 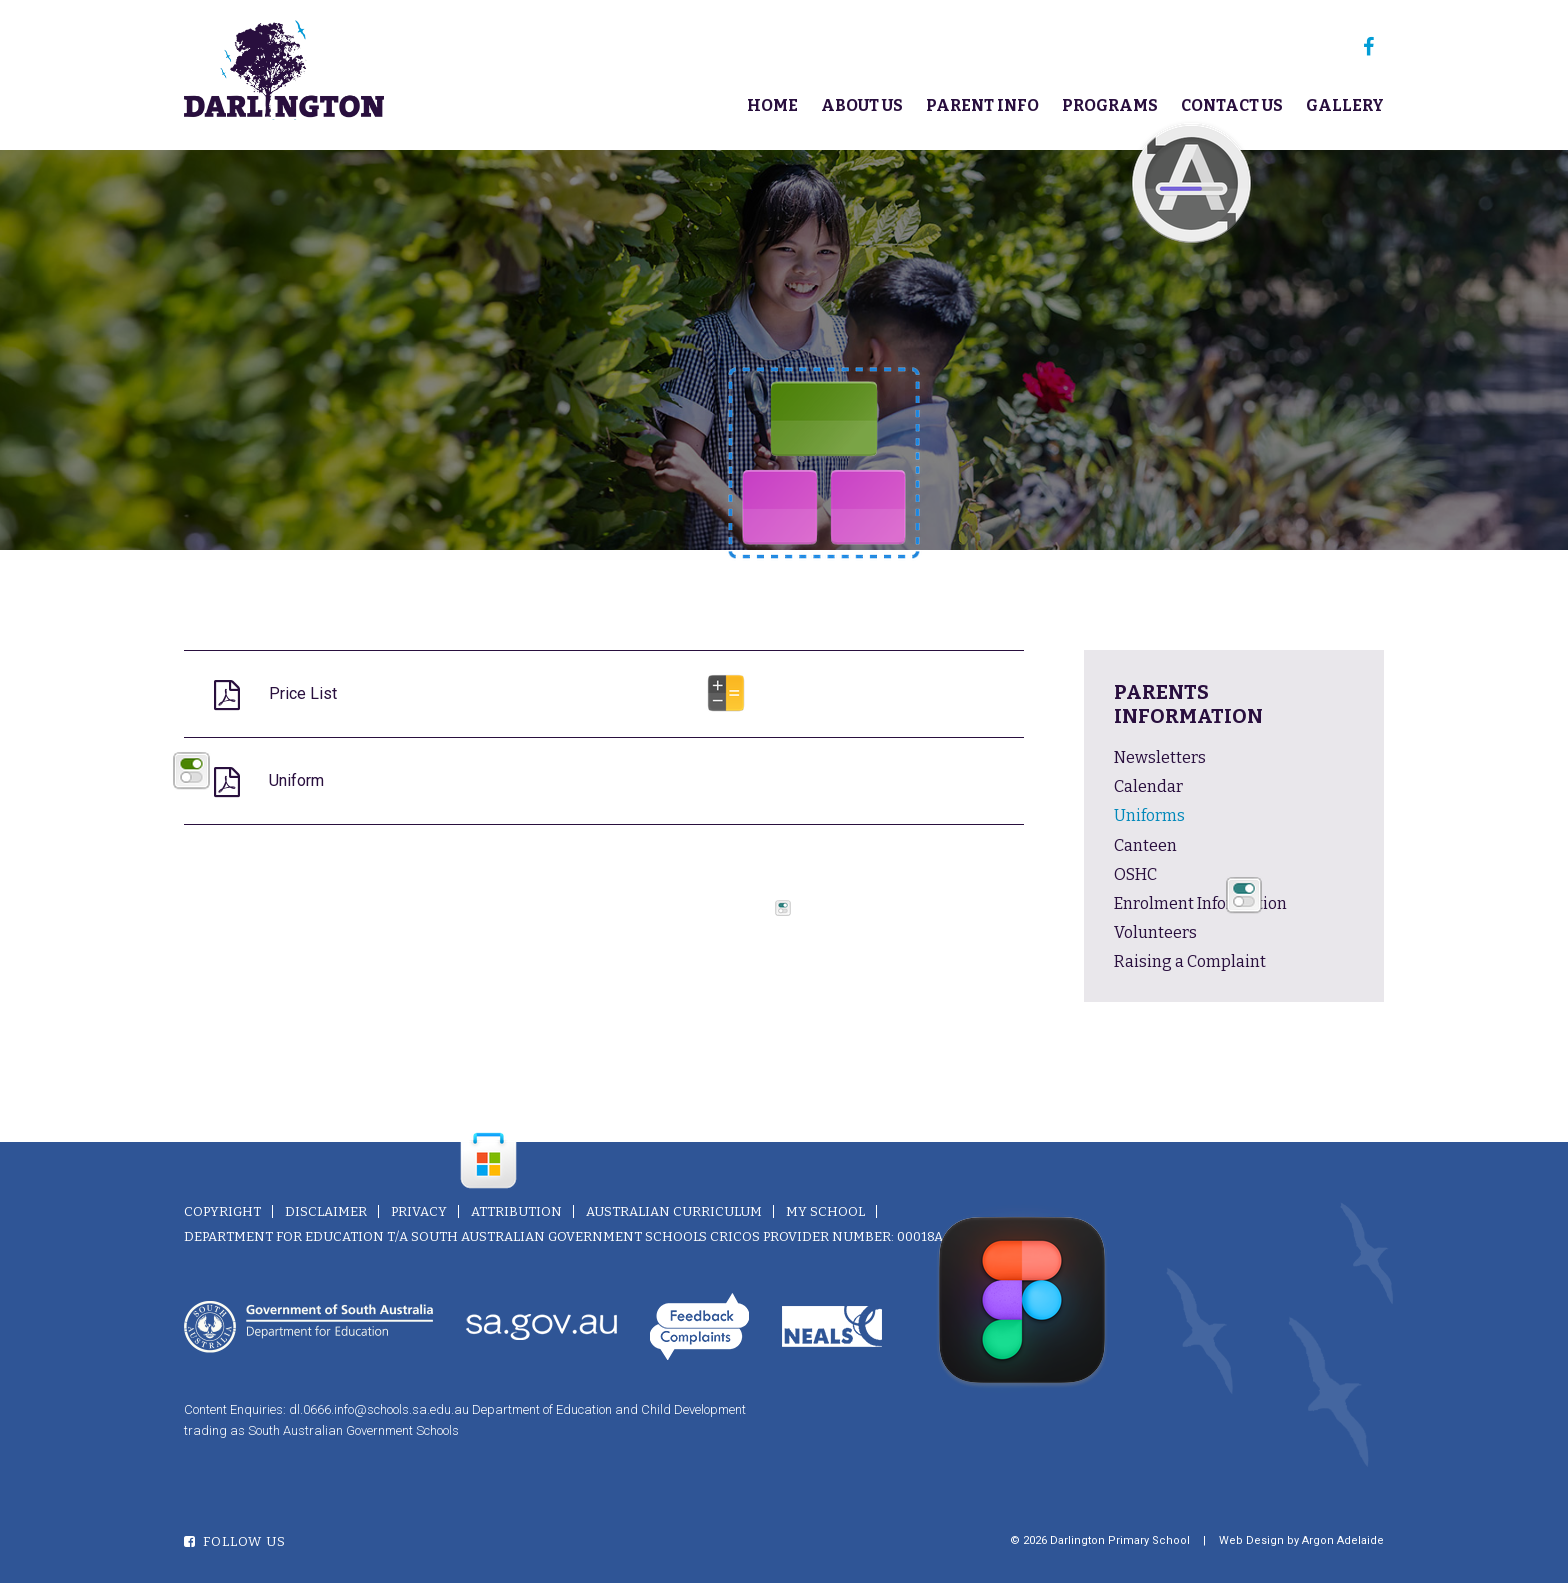 I want to click on select all items in the current view, so click(x=824, y=463).